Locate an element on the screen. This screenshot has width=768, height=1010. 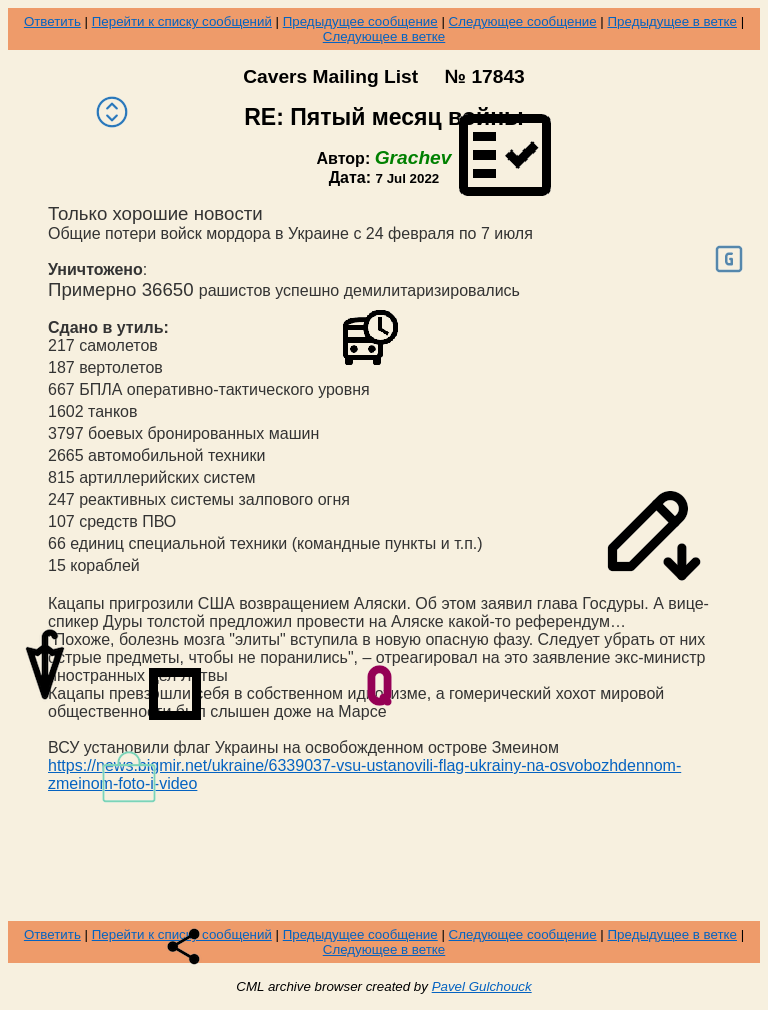
view checklist or task verification status is located at coordinates (505, 155).